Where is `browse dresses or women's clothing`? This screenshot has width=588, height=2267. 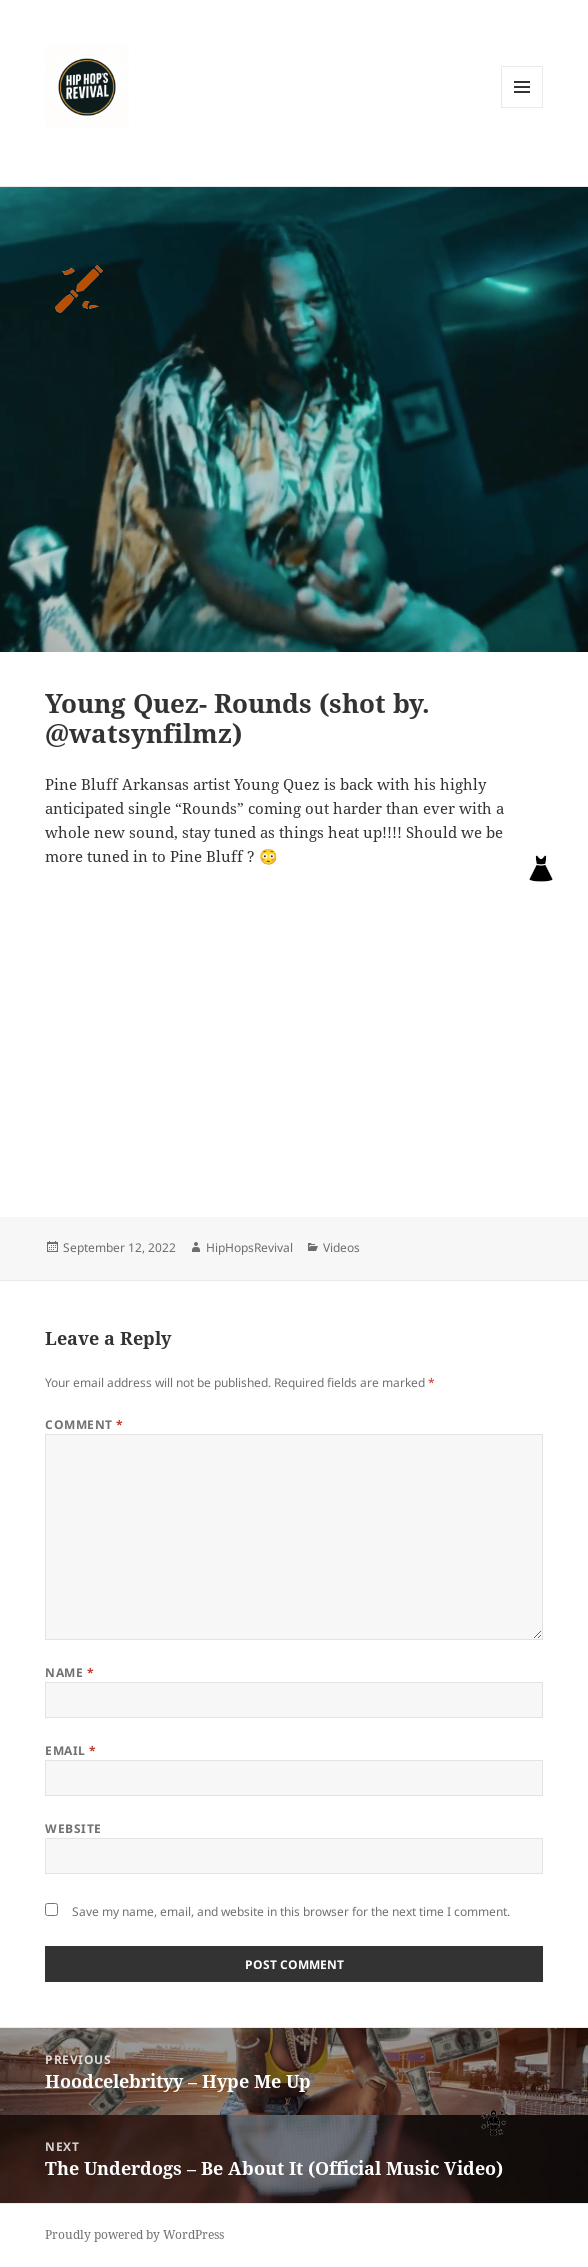
browse dresses or women's clothing is located at coordinates (541, 868).